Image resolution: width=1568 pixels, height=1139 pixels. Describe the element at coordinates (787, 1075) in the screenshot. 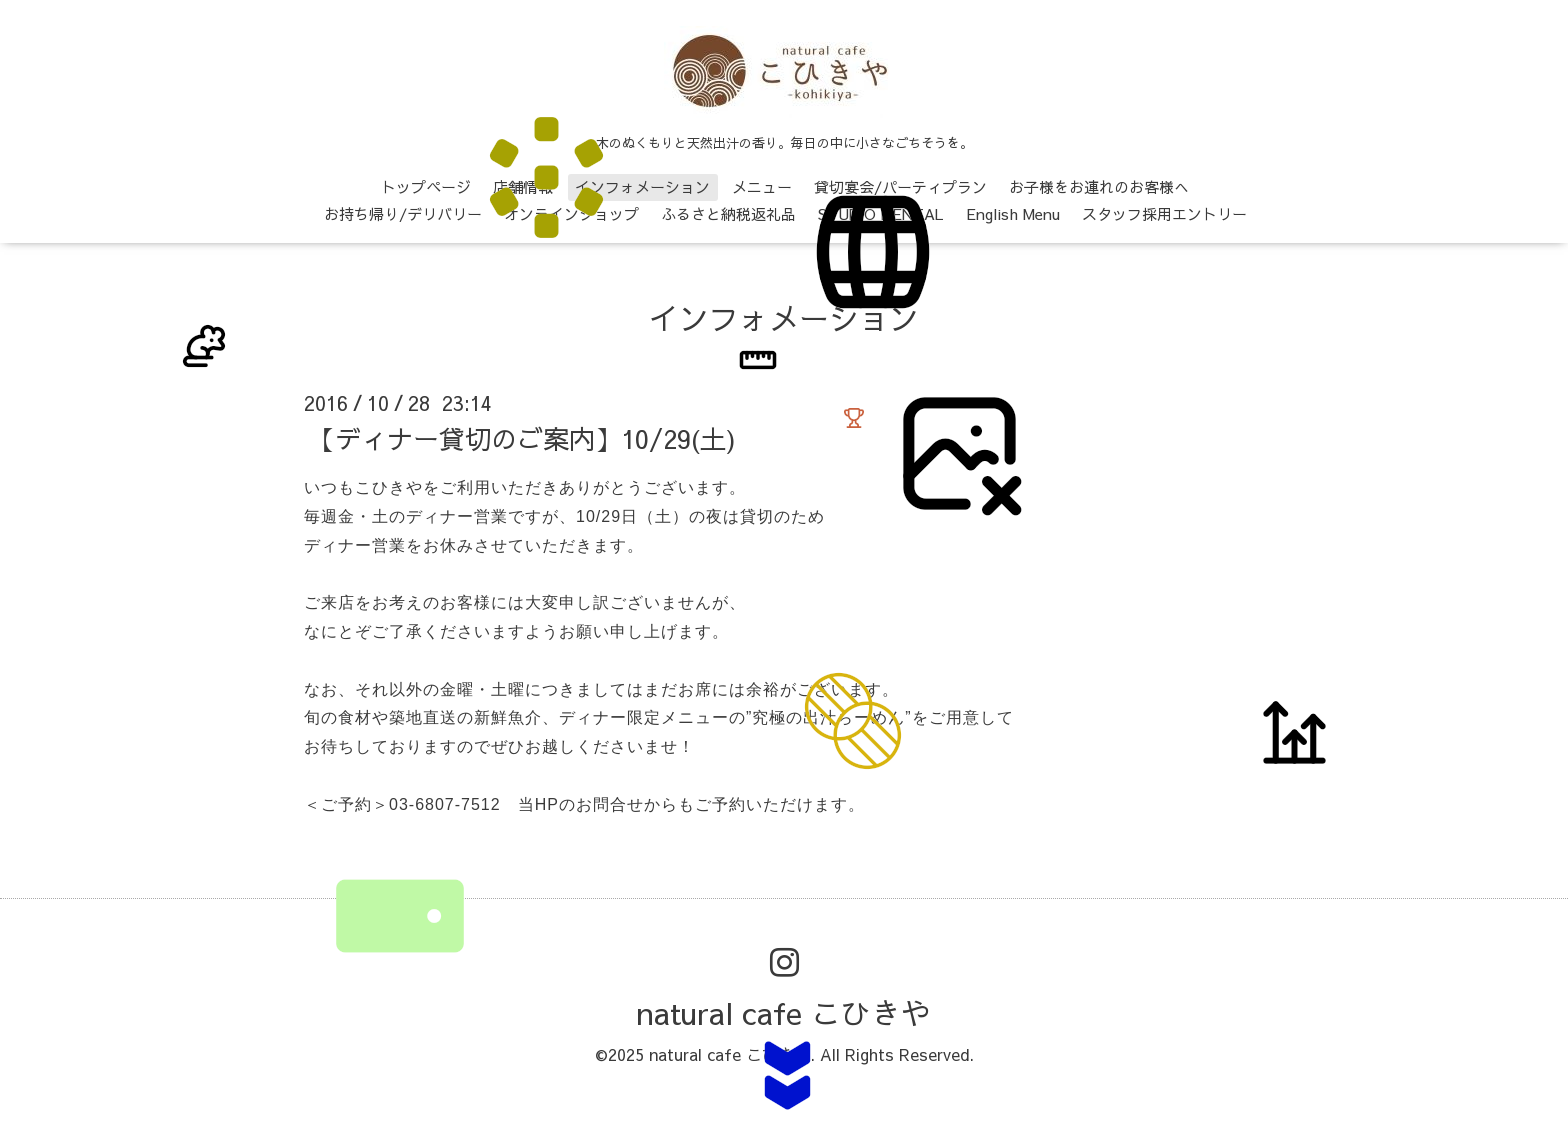

I see `view your earned badges or achievements` at that location.